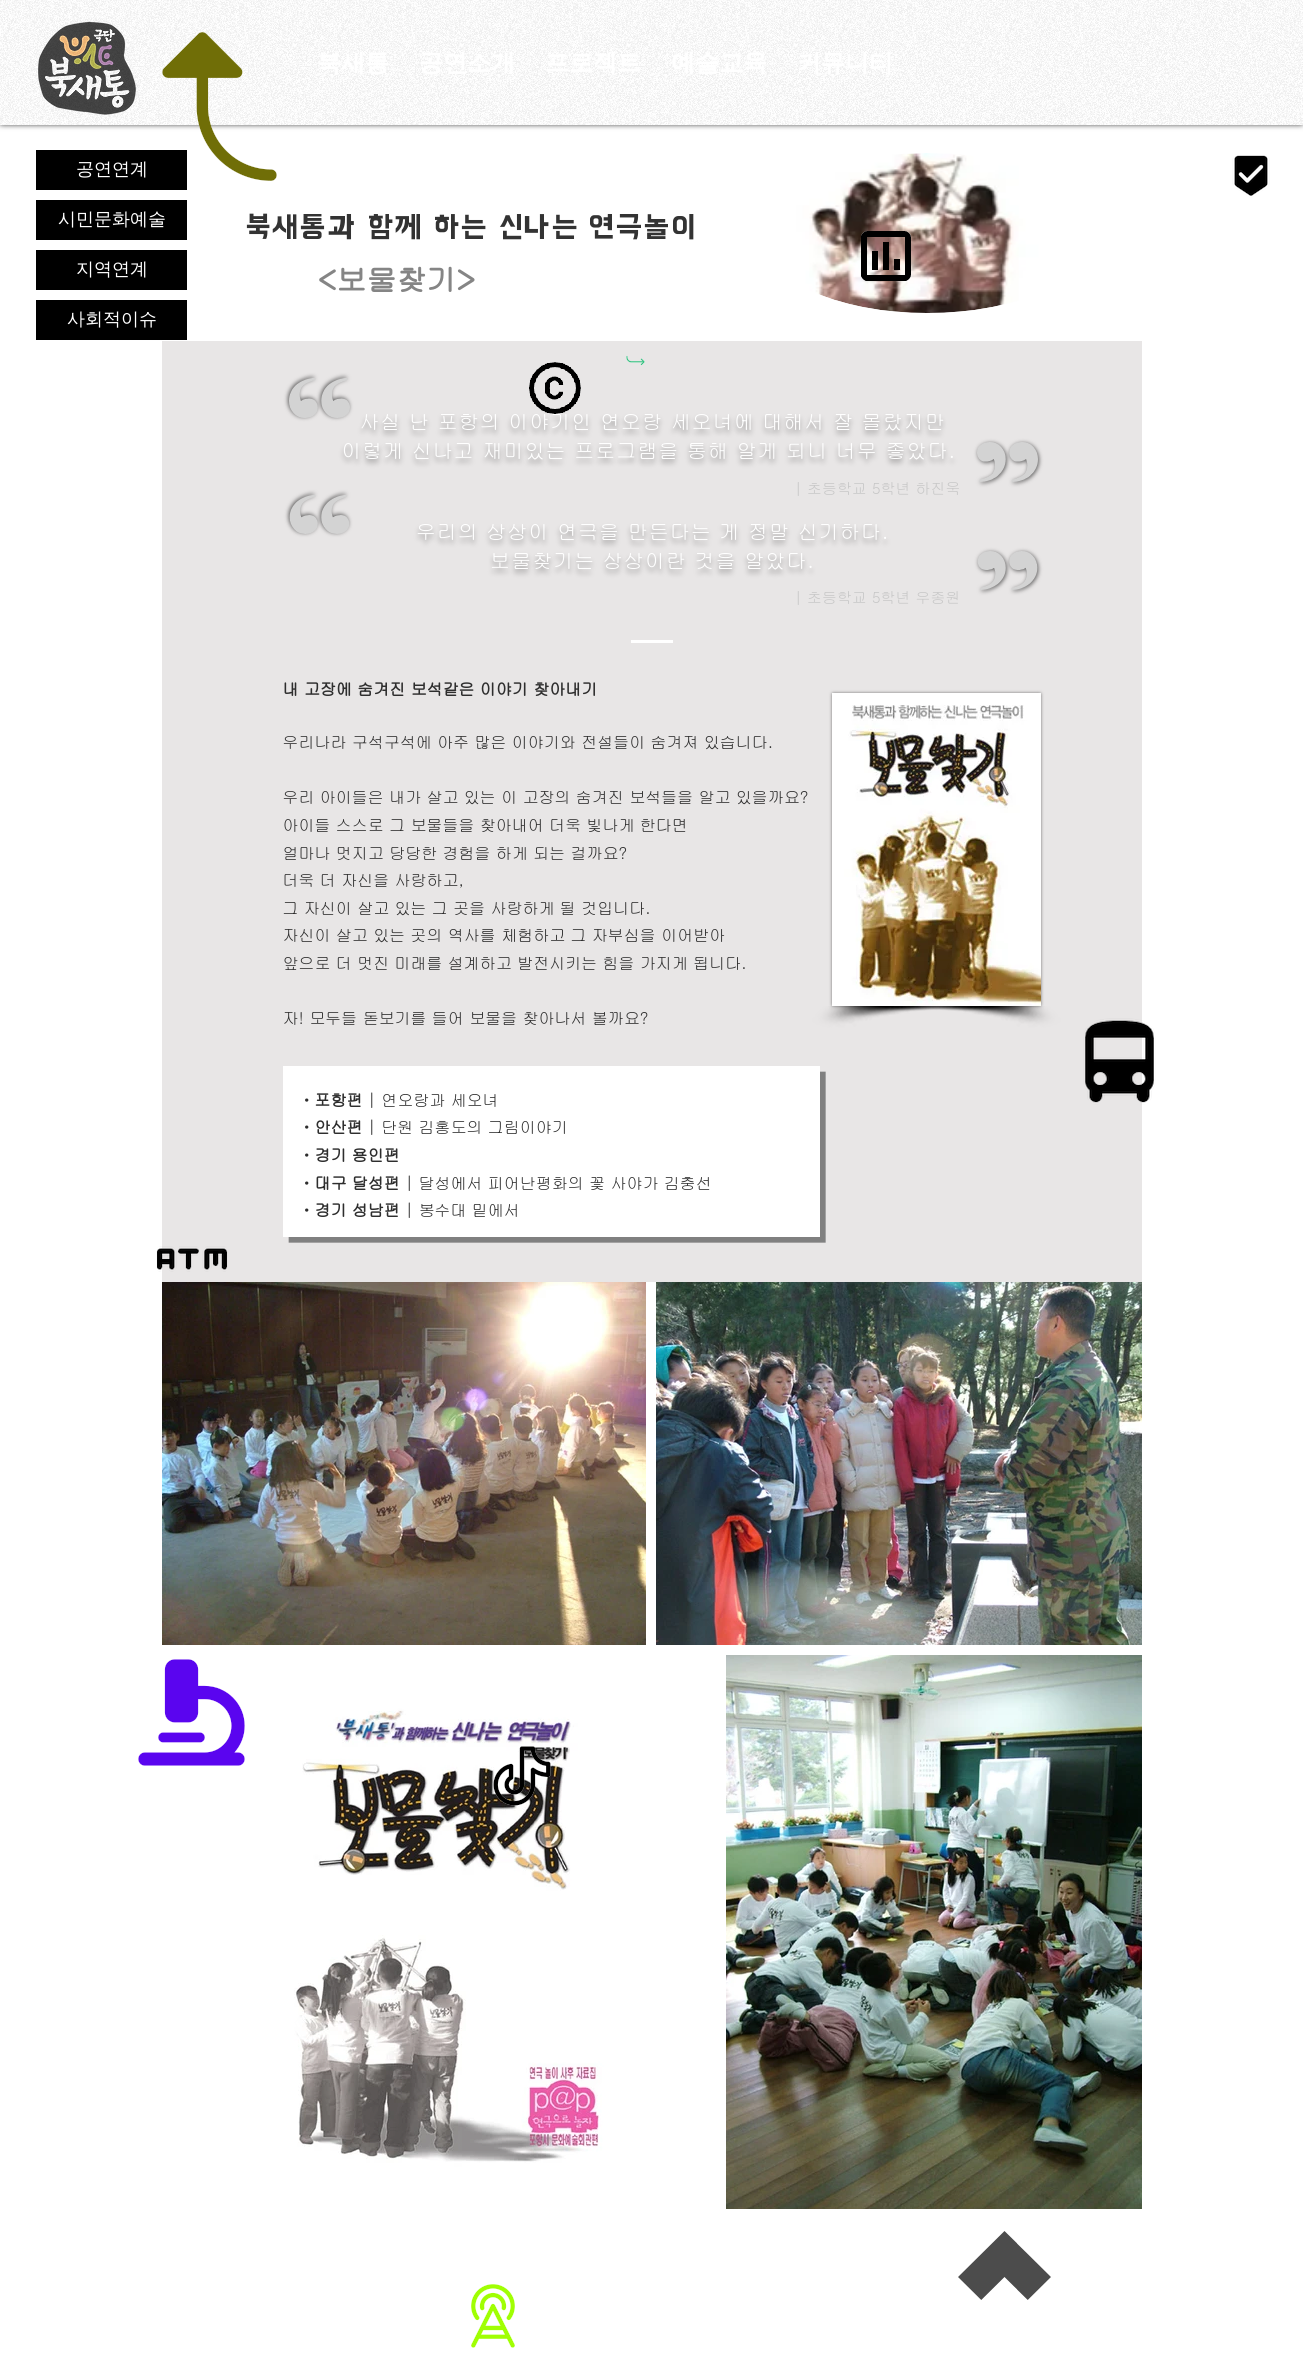 This screenshot has height=2380, width=1303. I want to click on forward or redirect a message, so click(635, 360).